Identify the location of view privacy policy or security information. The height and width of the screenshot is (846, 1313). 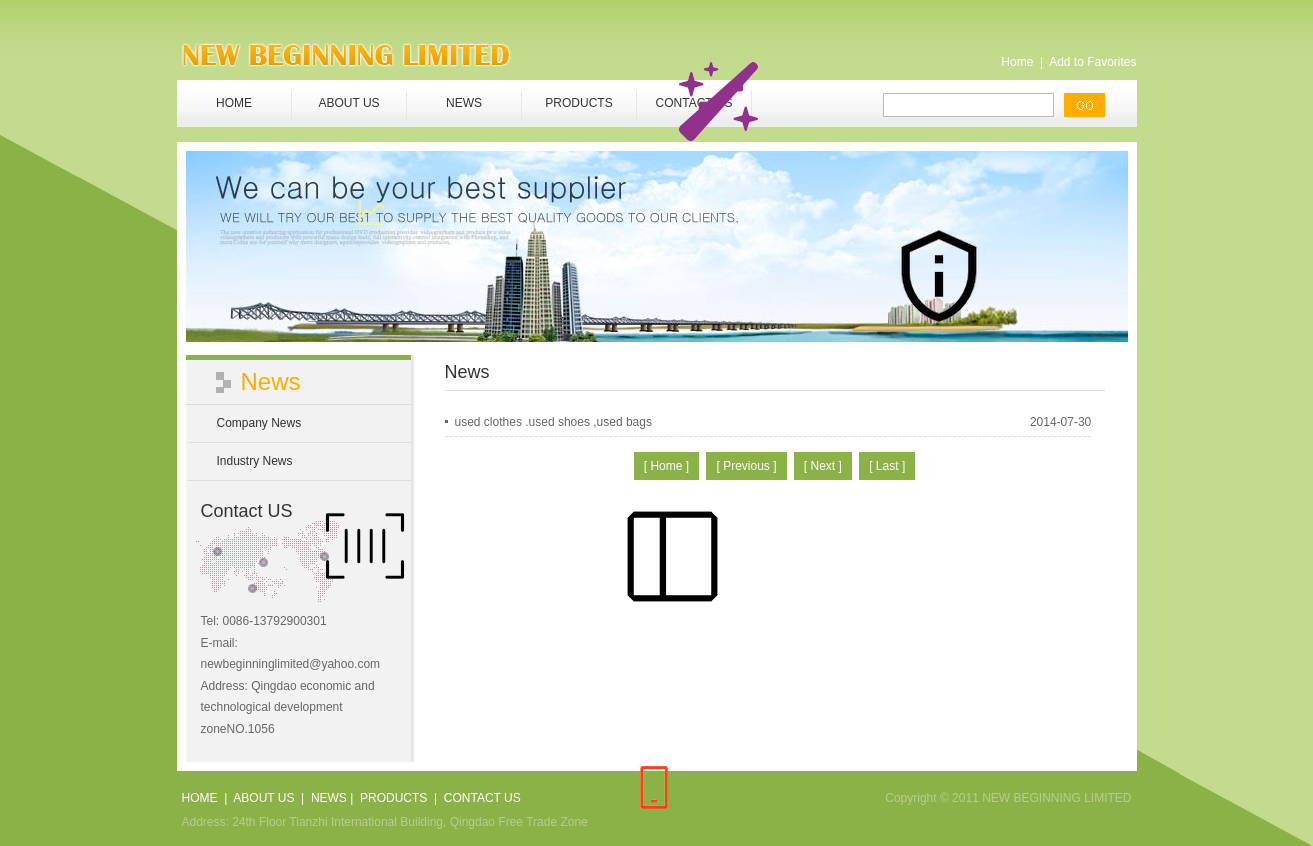
(939, 276).